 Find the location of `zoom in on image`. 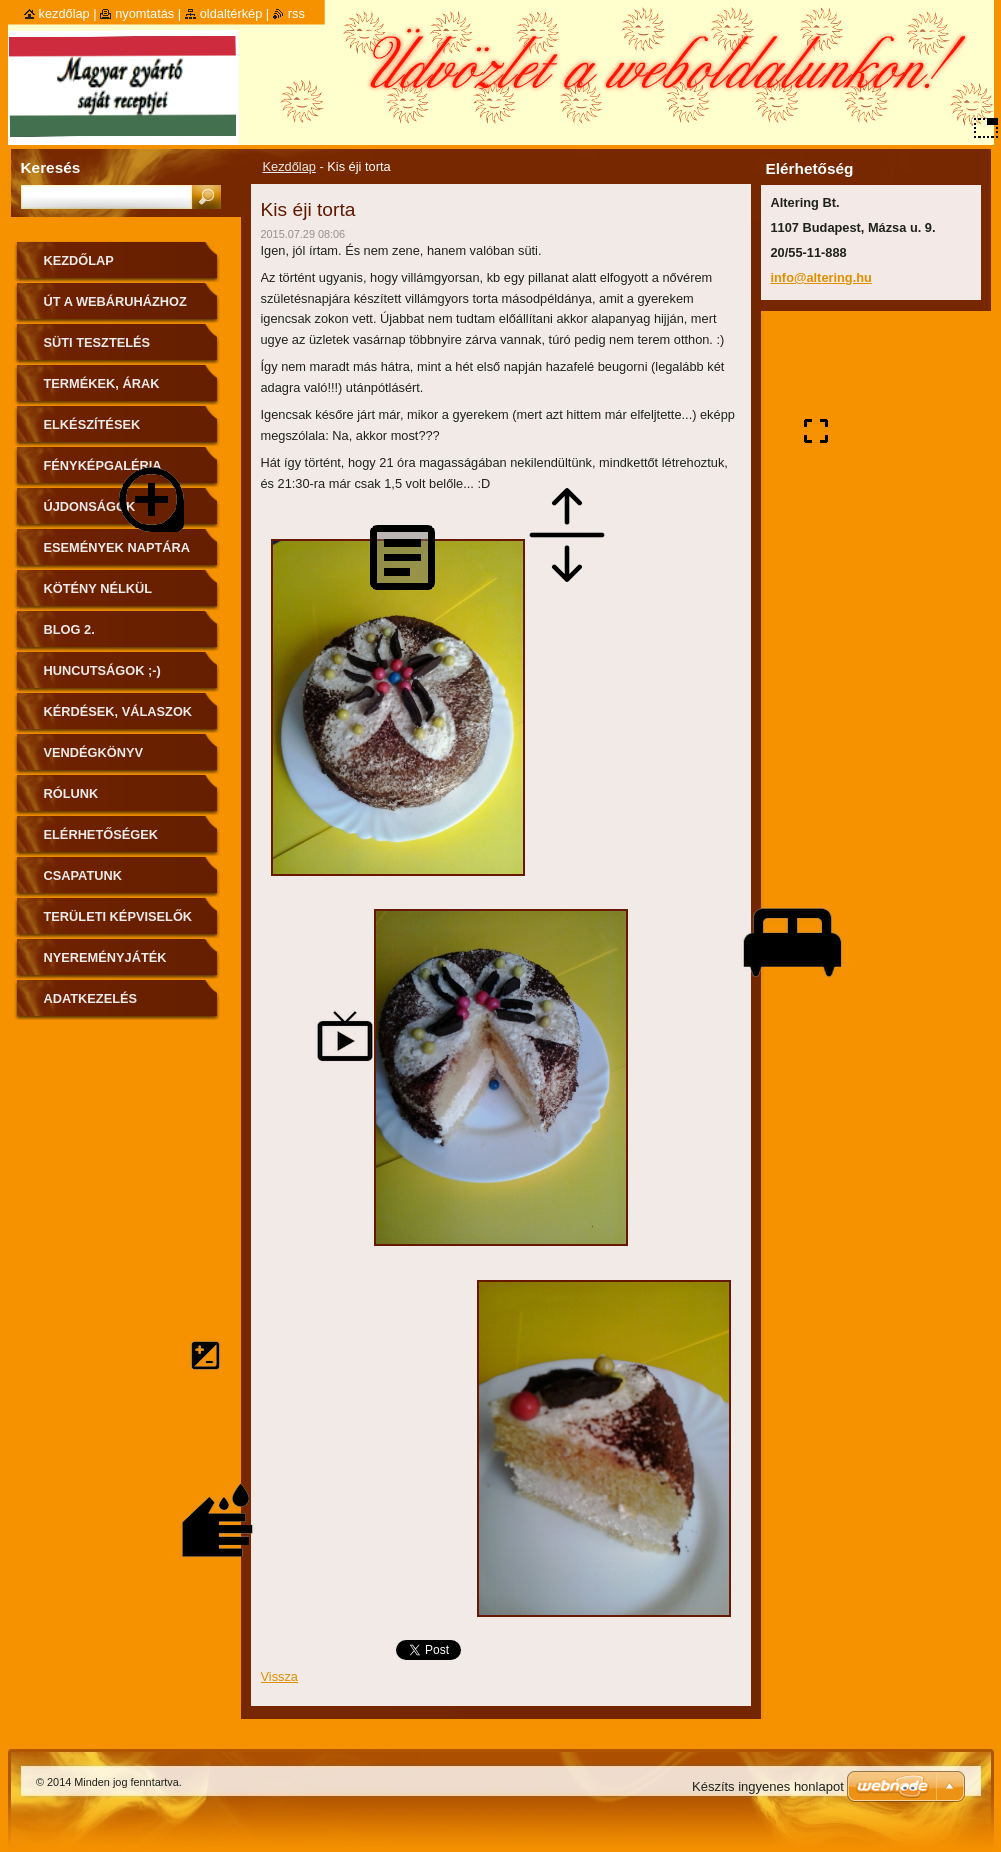

zoom in on image is located at coordinates (151, 499).